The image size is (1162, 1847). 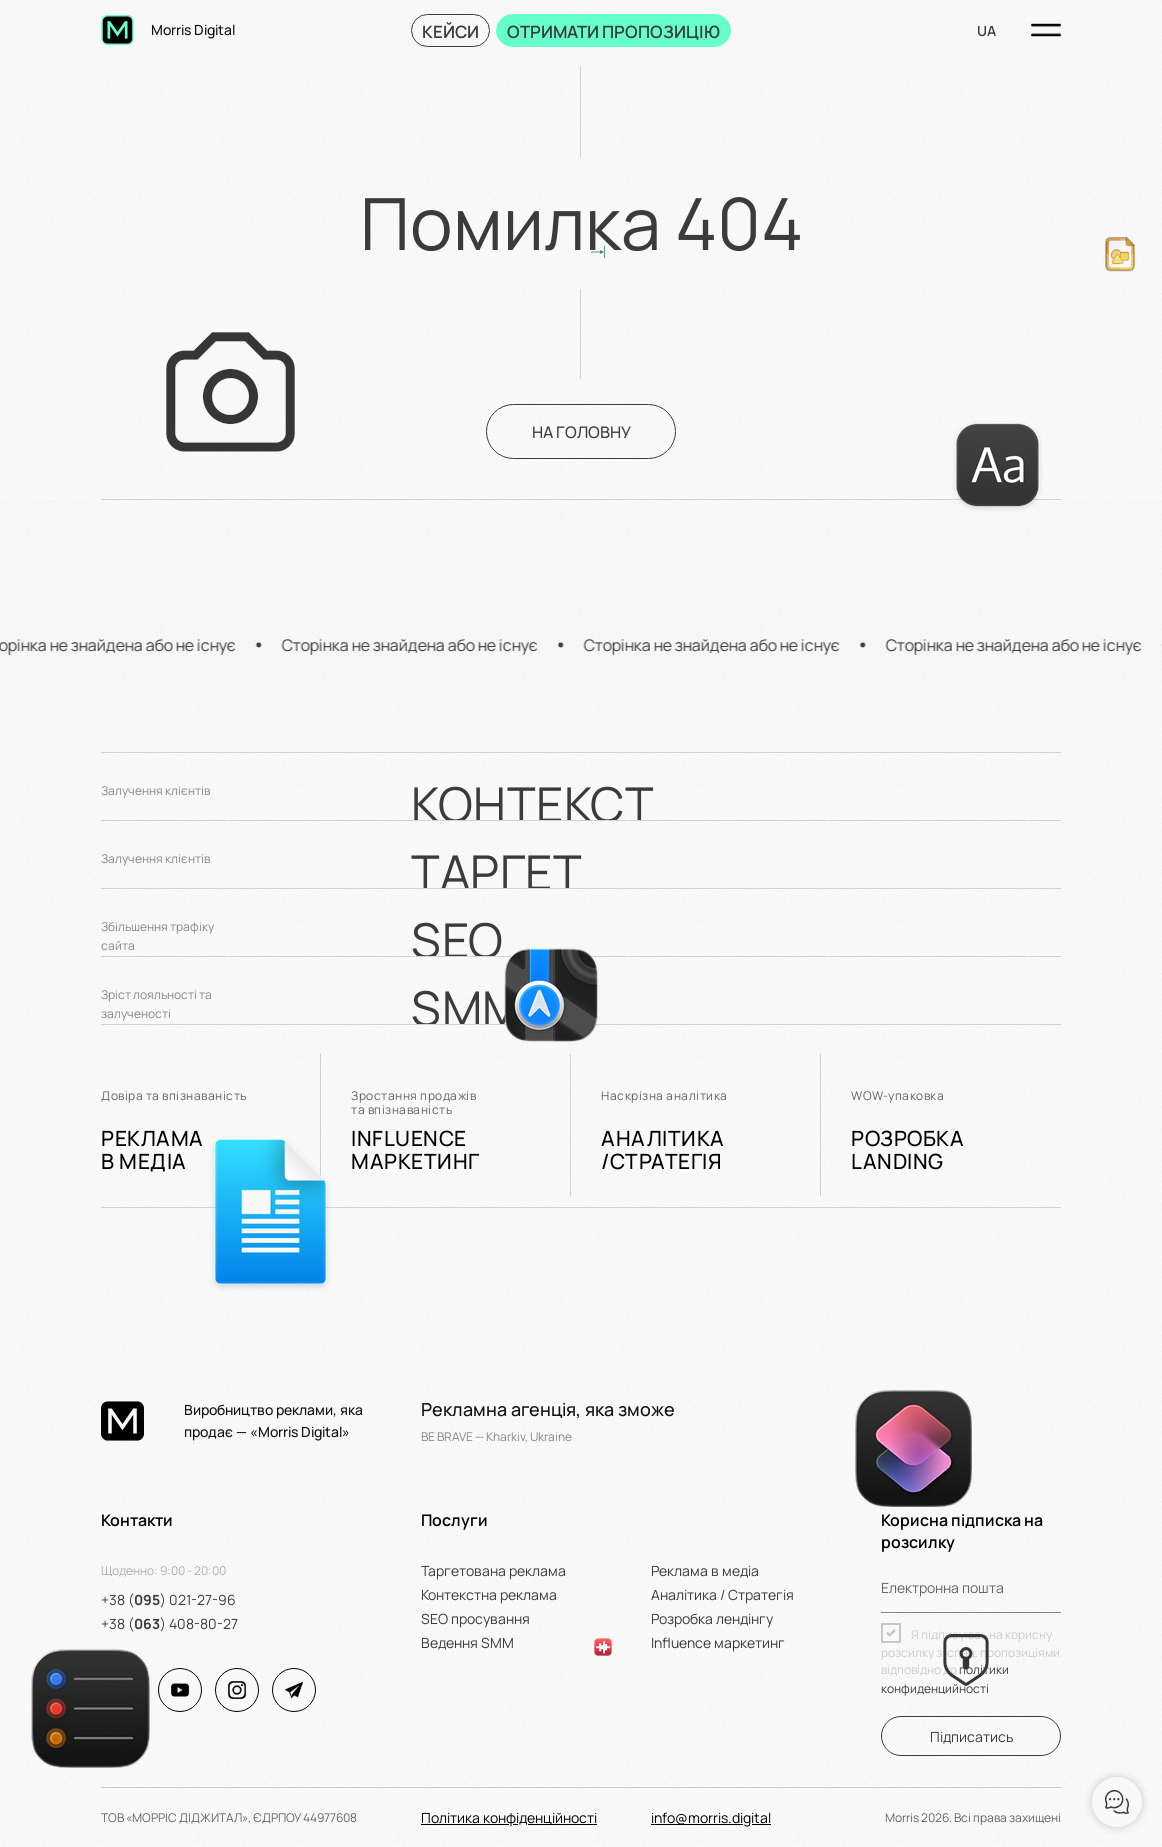 What do you see at coordinates (997, 466) in the screenshot?
I see `access font and typography settings` at bounding box center [997, 466].